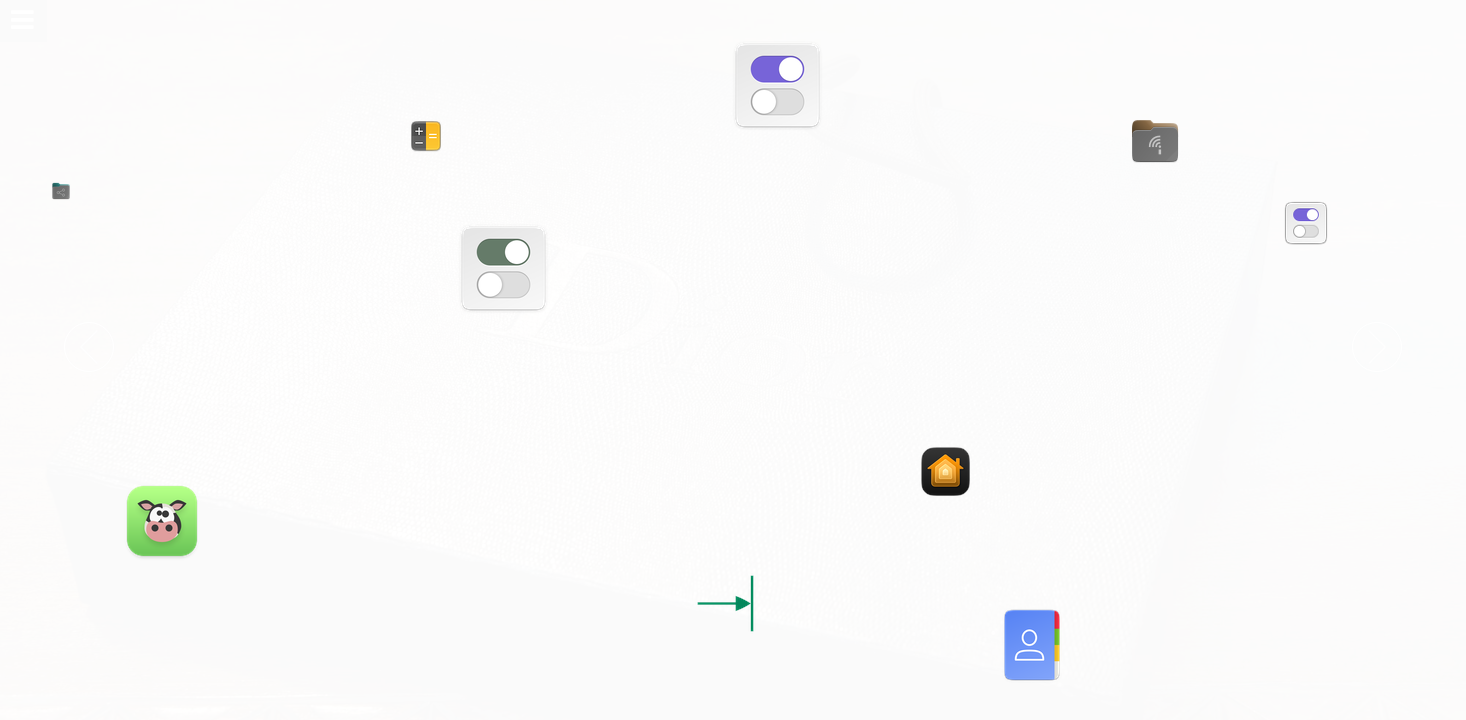 This screenshot has height=720, width=1466. I want to click on open the calculator app, so click(426, 136).